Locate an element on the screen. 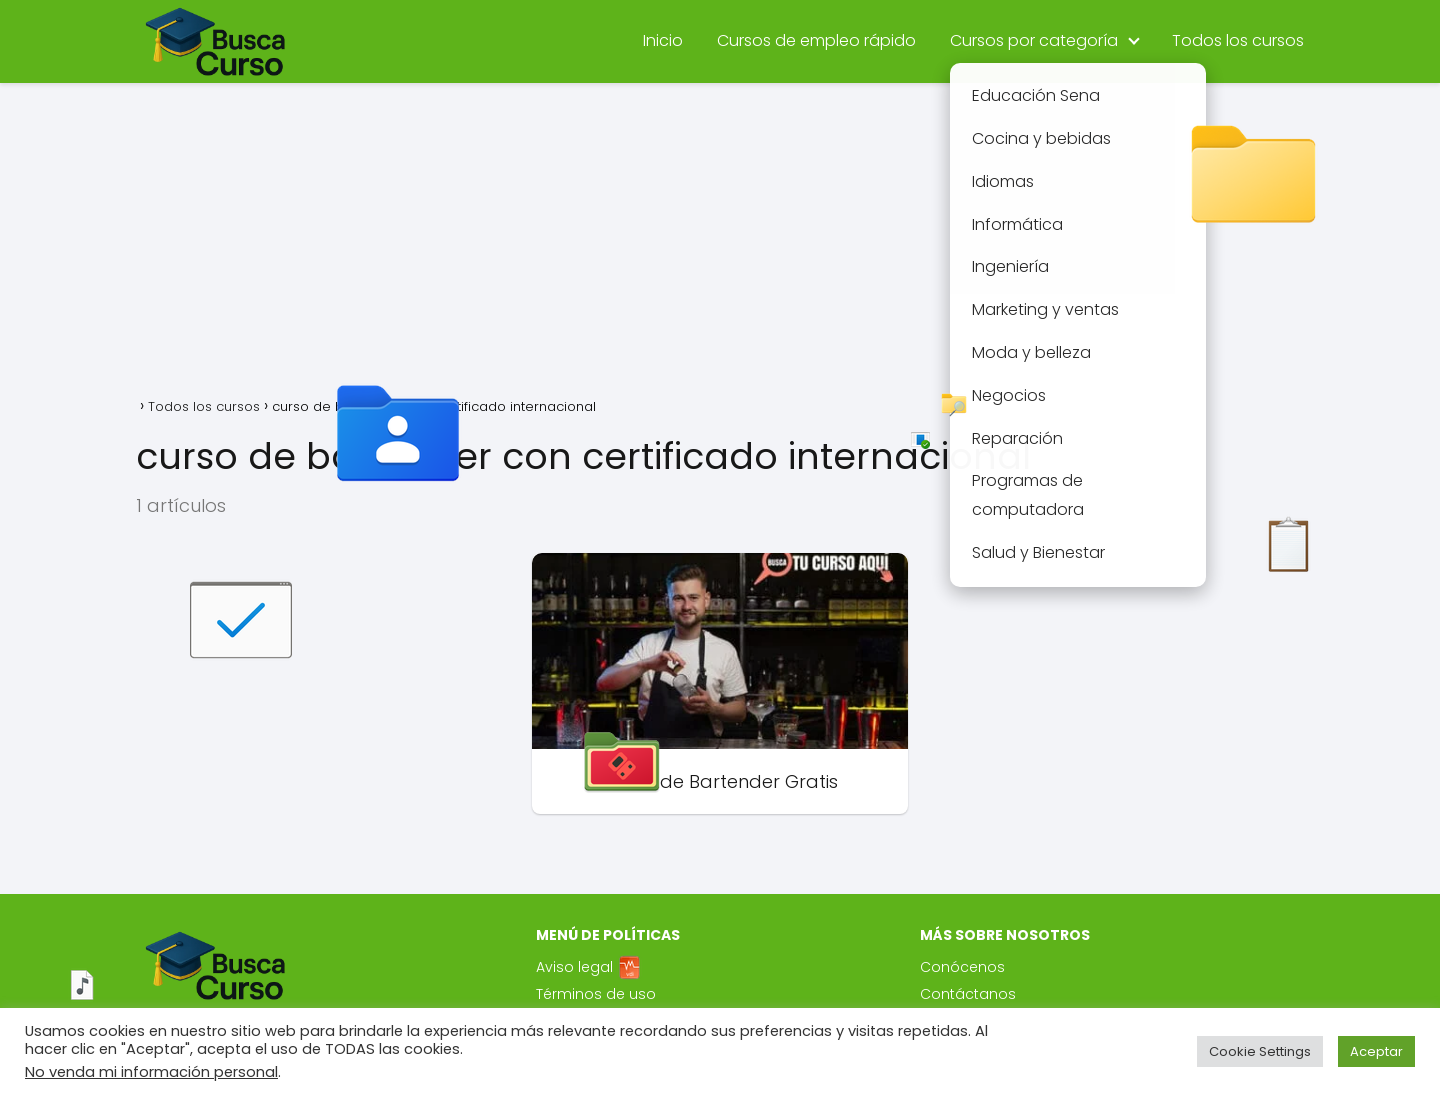  open a folder to view its contents is located at coordinates (1253, 177).